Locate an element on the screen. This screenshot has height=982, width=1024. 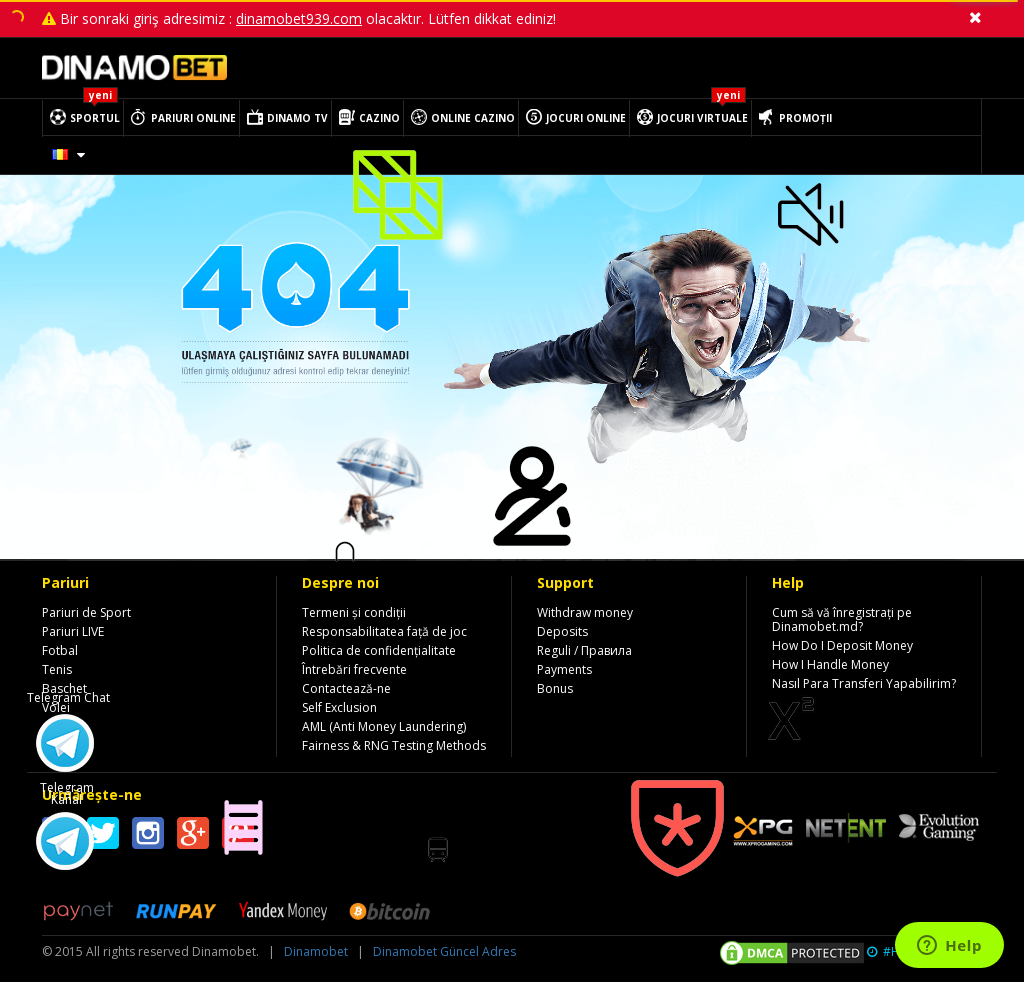
indicates premium or verified security status is located at coordinates (677, 822).